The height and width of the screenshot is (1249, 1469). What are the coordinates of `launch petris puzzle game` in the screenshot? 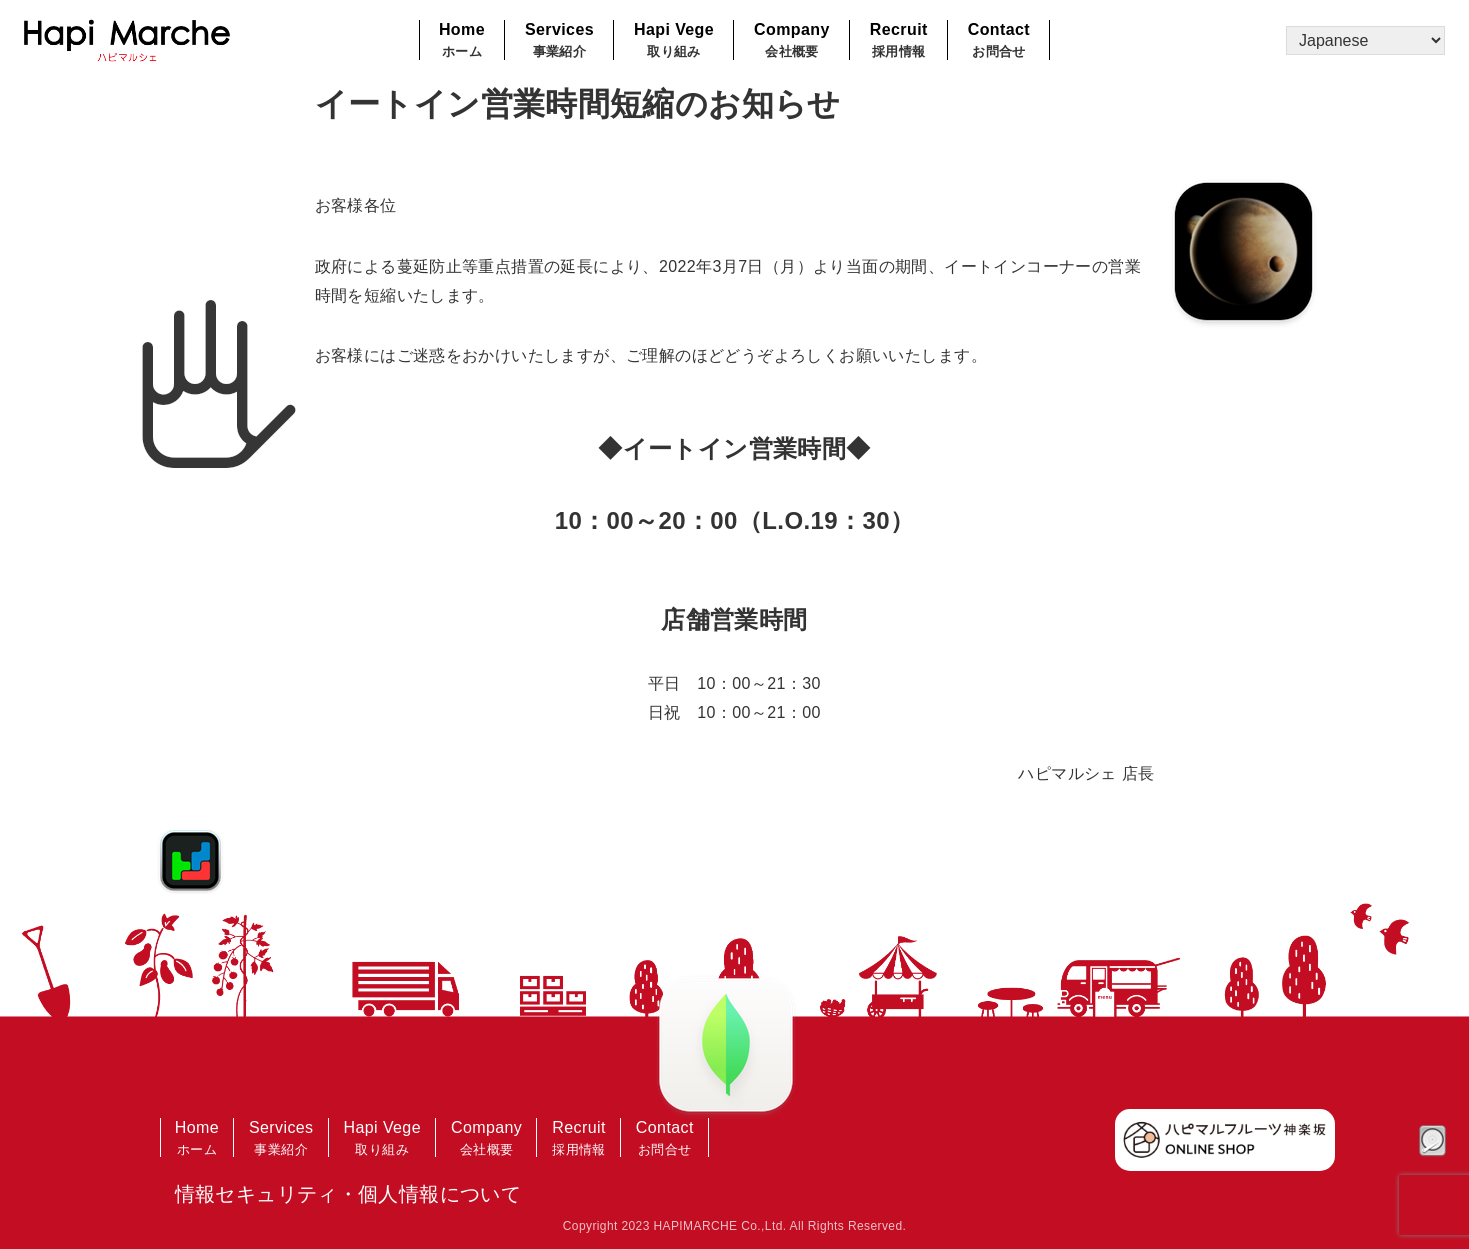 It's located at (190, 860).